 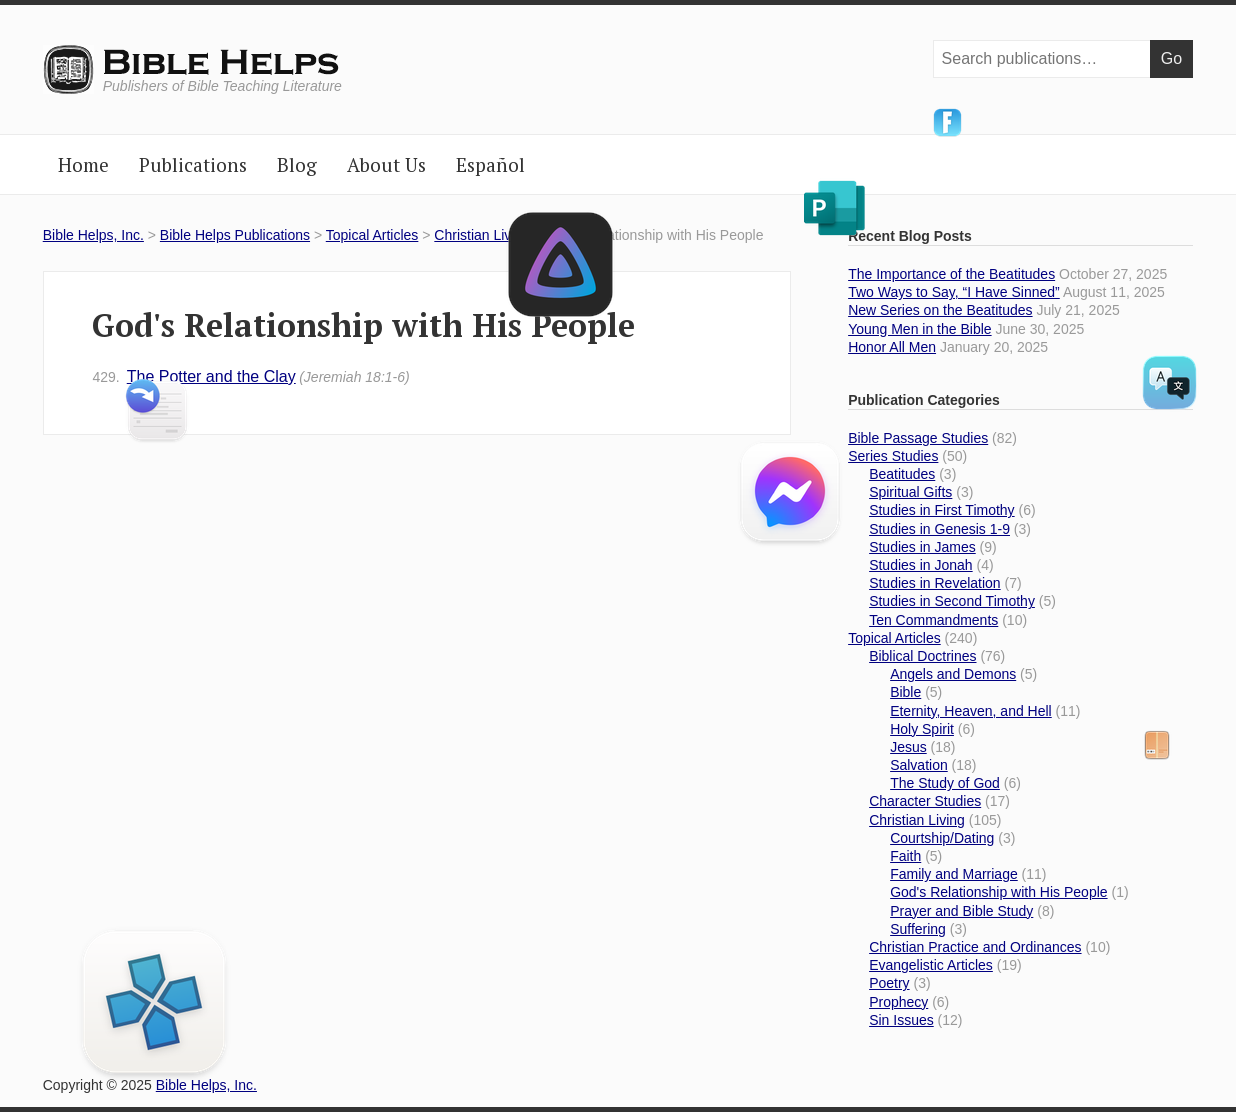 What do you see at coordinates (947, 122) in the screenshot?
I see `launch Fortnite game` at bounding box center [947, 122].